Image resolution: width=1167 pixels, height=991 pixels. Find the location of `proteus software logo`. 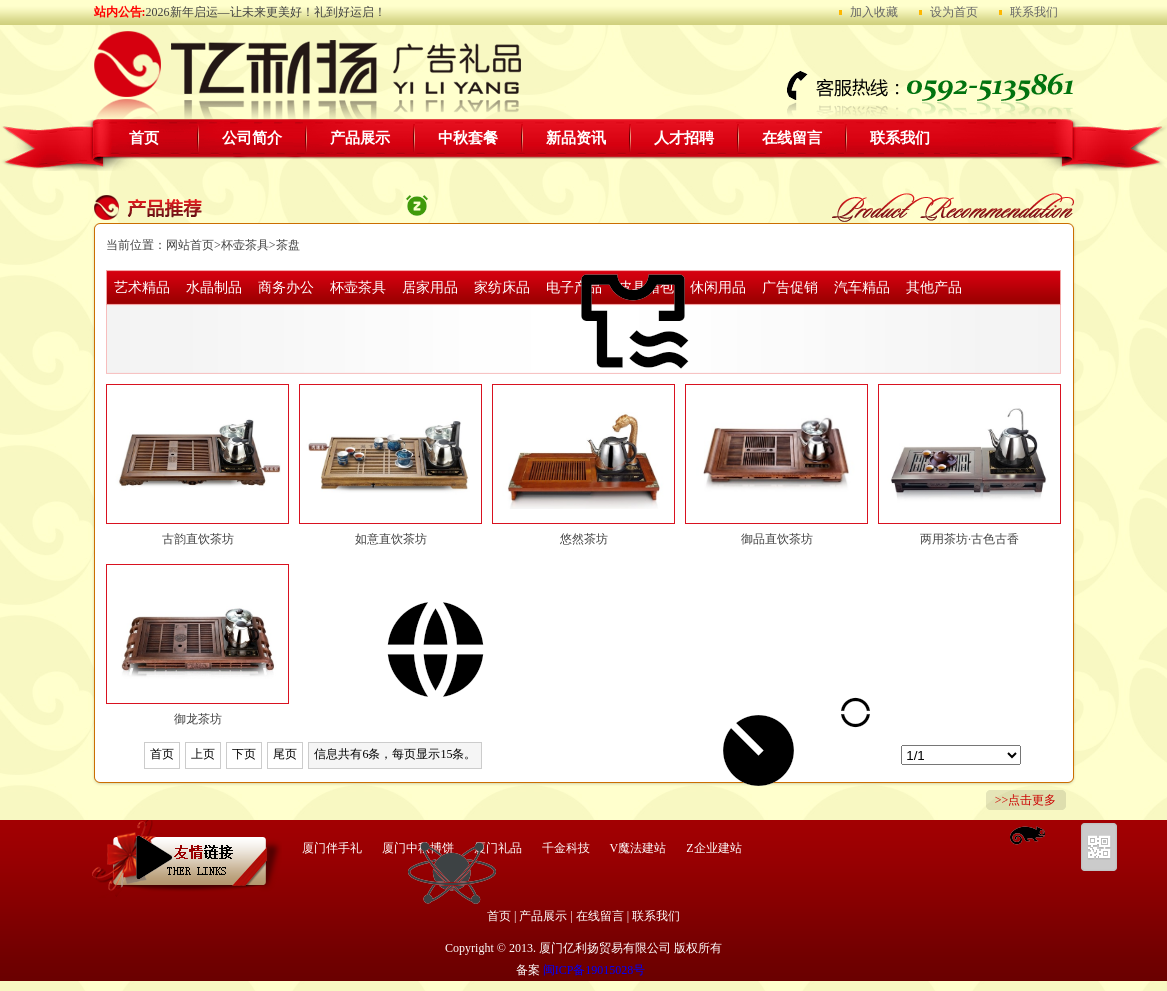

proteus software logo is located at coordinates (452, 873).